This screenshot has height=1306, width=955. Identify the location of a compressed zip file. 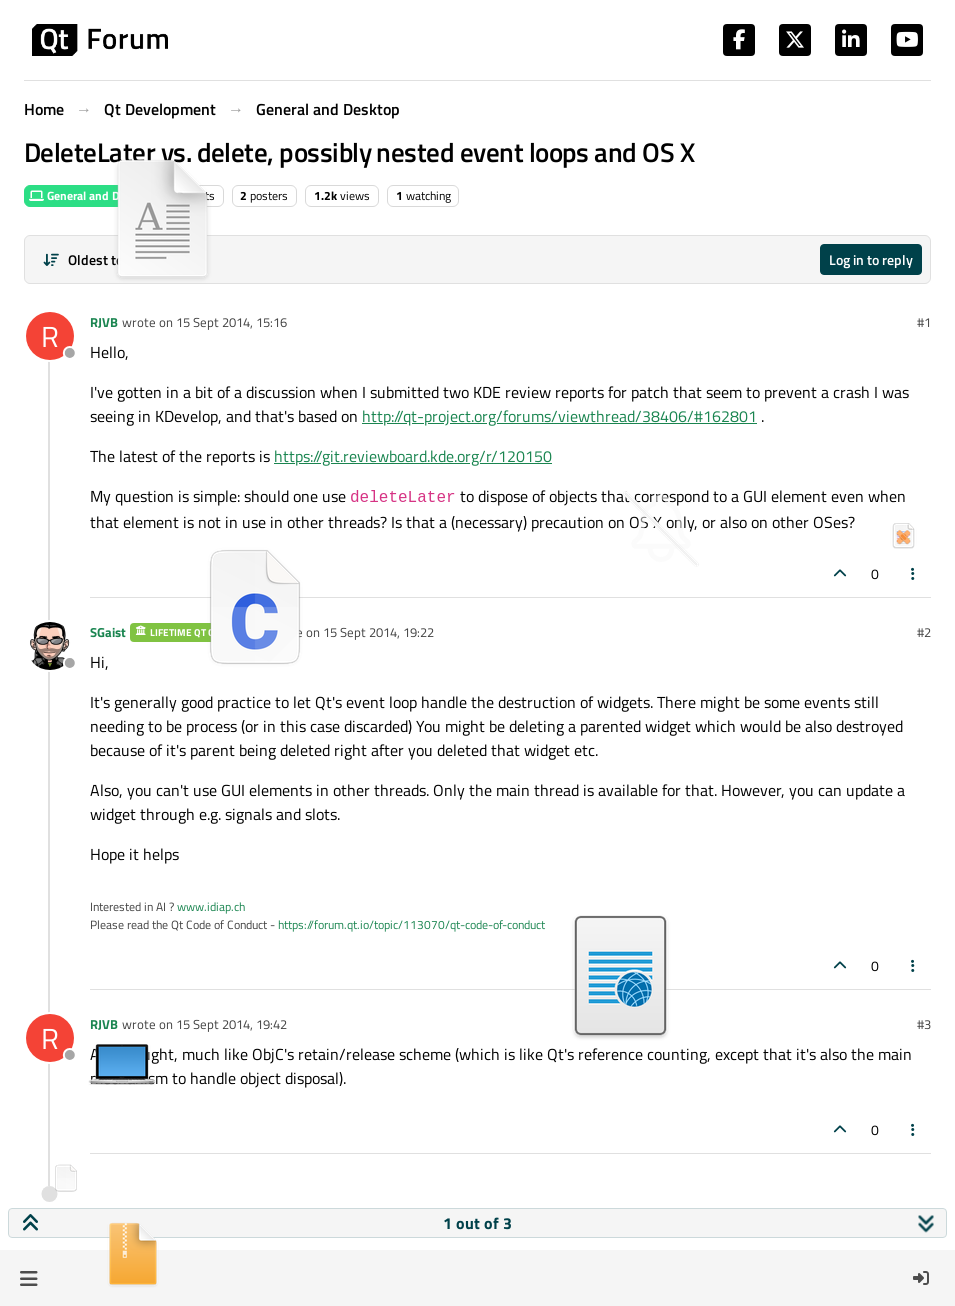
(133, 1255).